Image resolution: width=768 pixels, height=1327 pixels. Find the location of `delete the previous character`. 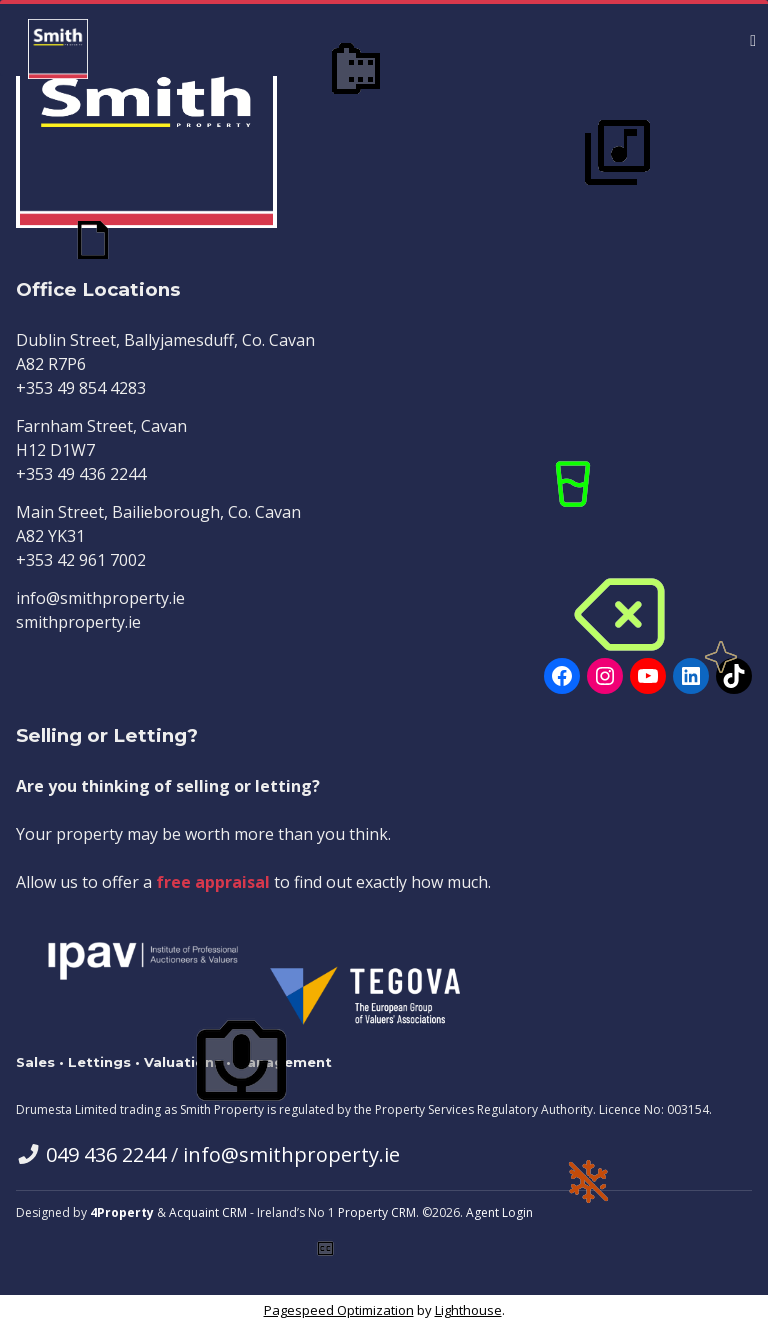

delete the previous character is located at coordinates (618, 614).